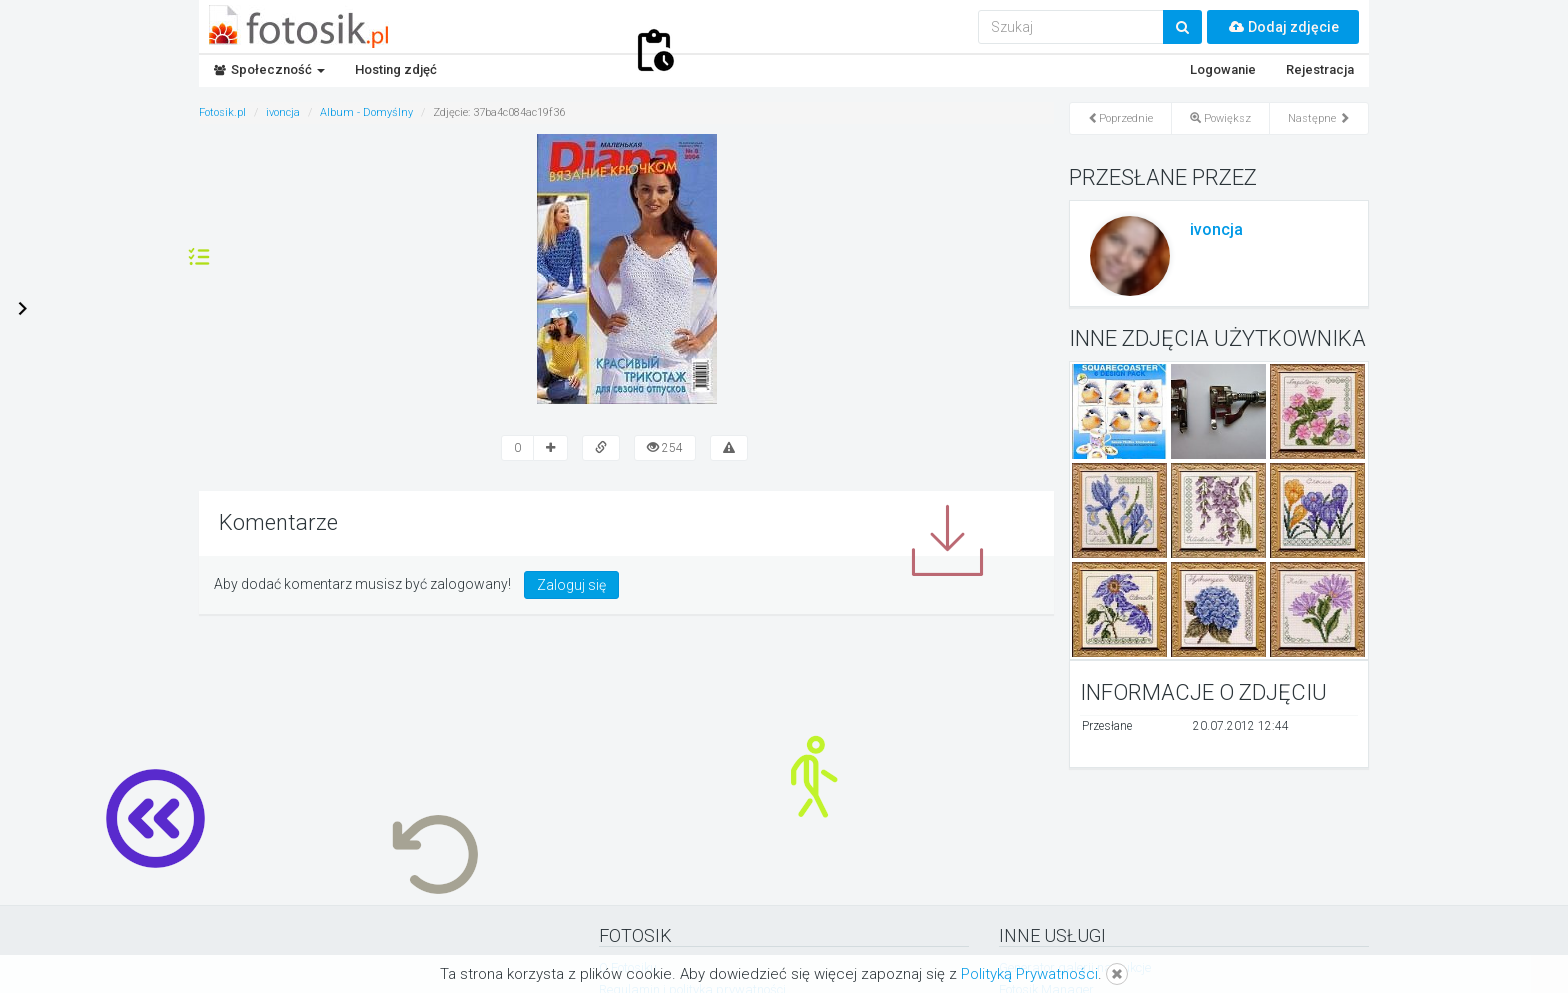  I want to click on undo the last action, so click(438, 854).